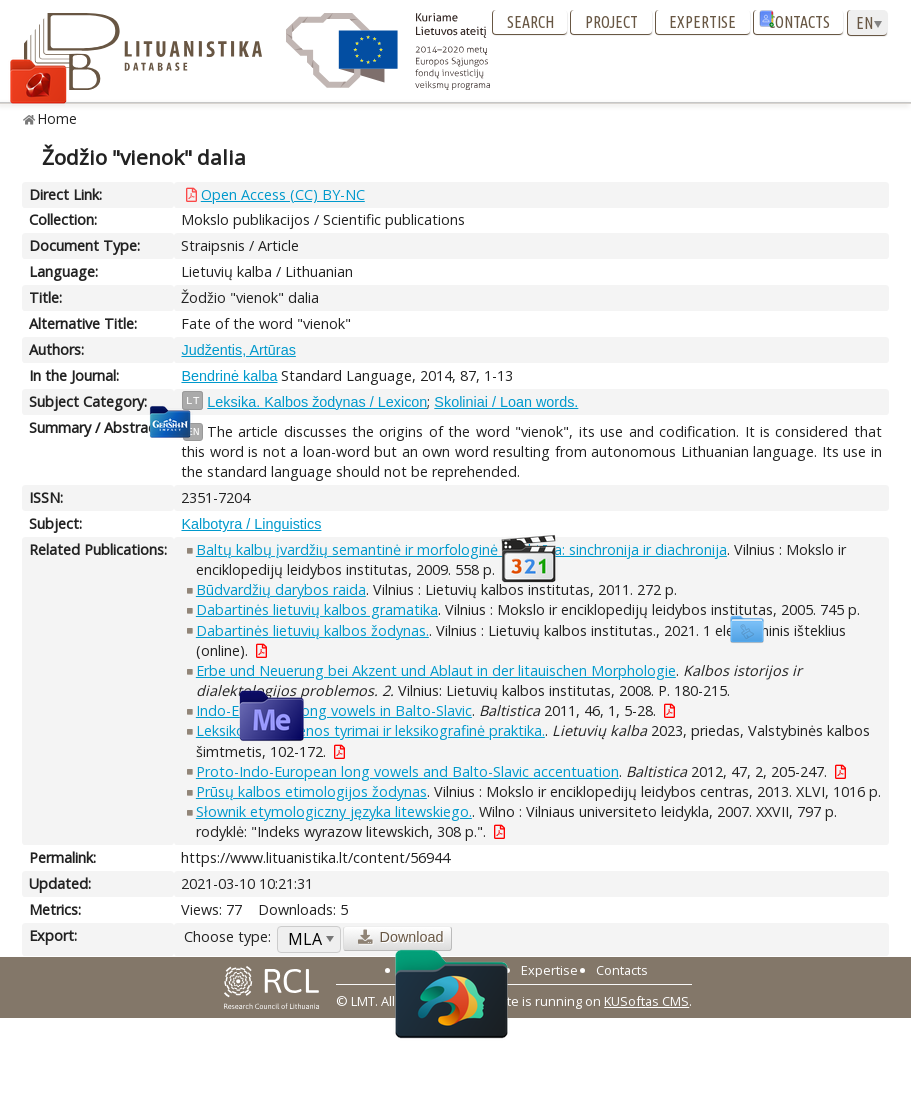 This screenshot has width=911, height=1120. What do you see at coordinates (766, 18) in the screenshot?
I see `create a new contact in your address book` at bounding box center [766, 18].